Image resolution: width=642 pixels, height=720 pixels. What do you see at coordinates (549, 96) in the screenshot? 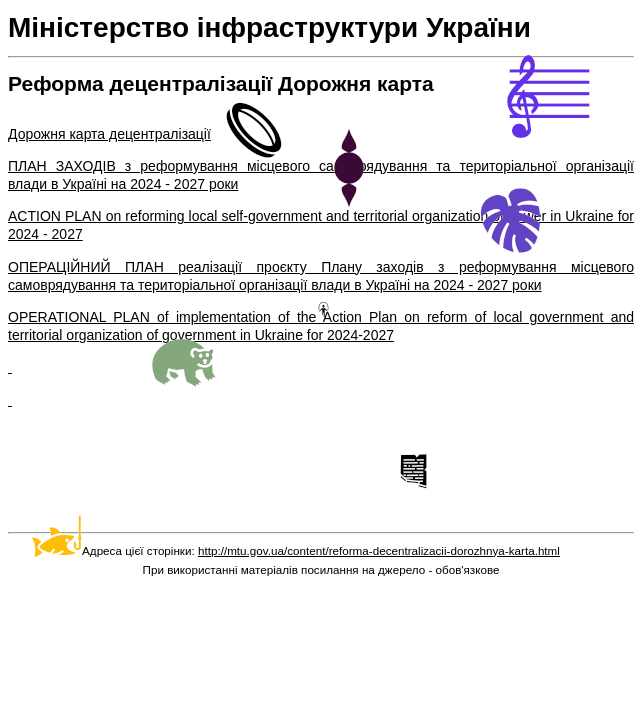
I see `view sheet music or musical scores` at bounding box center [549, 96].